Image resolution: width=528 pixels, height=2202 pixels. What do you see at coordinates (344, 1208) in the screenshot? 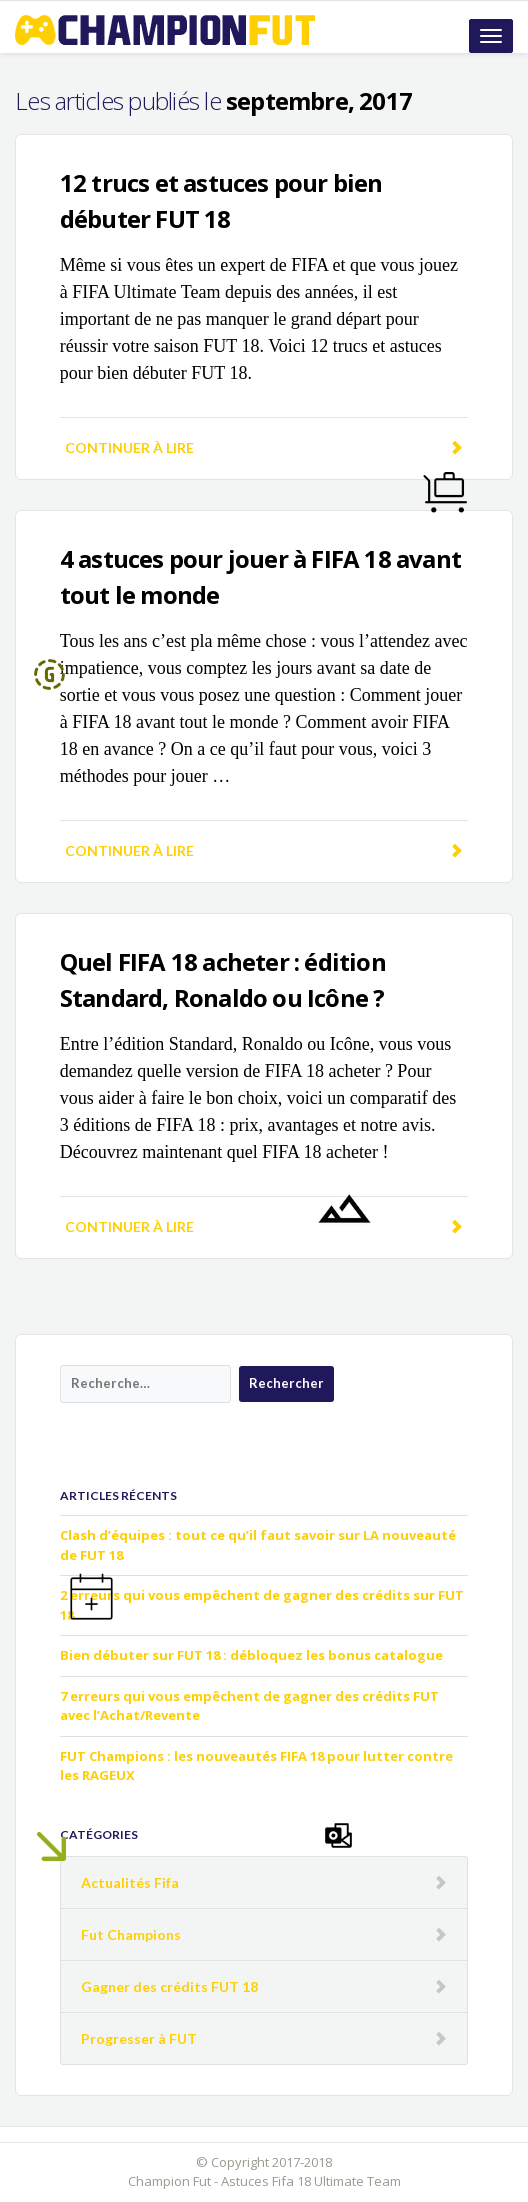
I see `apply a landscape or mountains photo filter` at bounding box center [344, 1208].